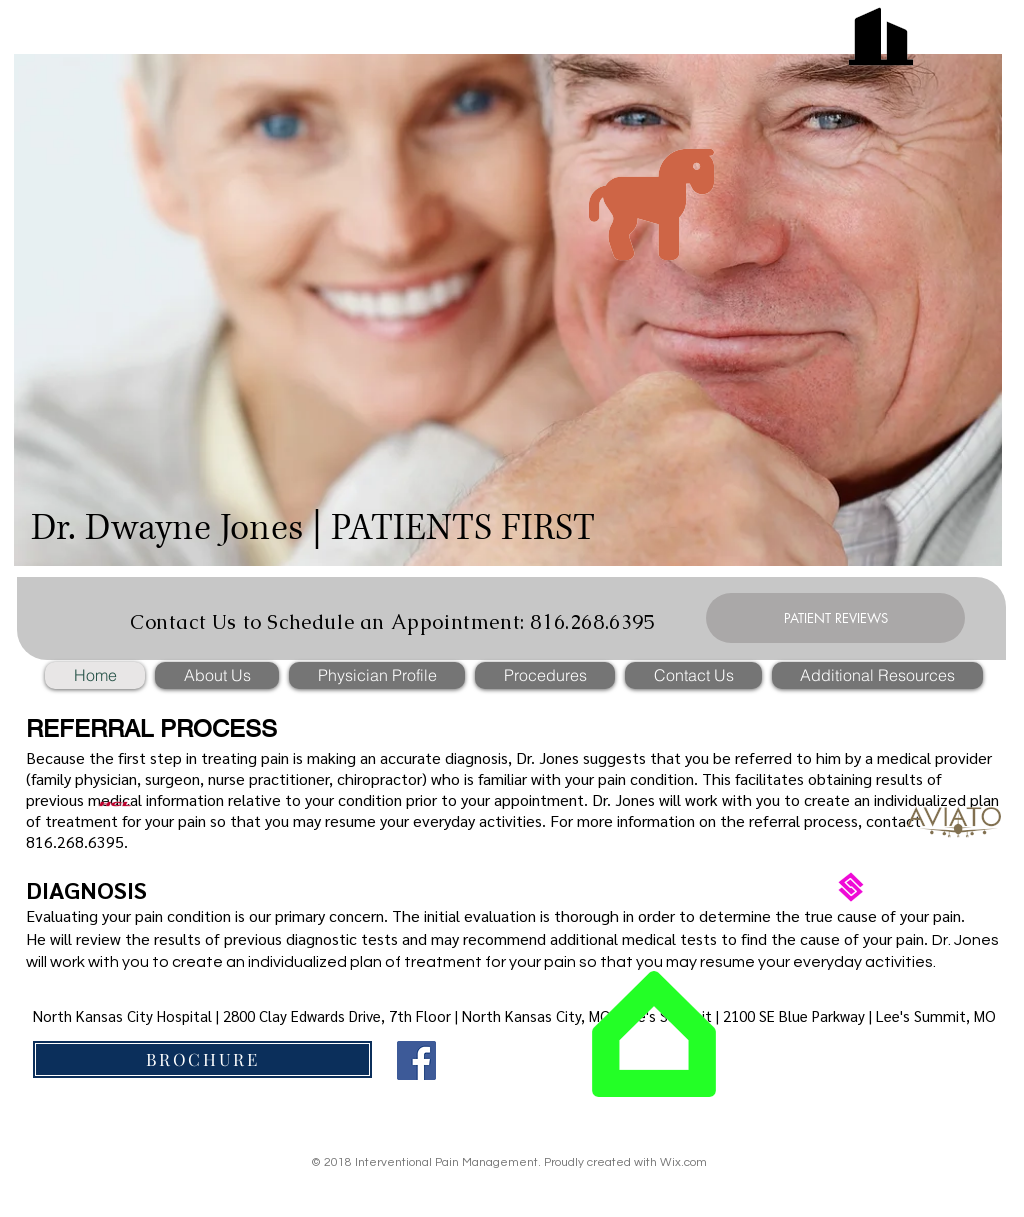  What do you see at coordinates (115, 804) in the screenshot?
I see `HCL Technologies company logo` at bounding box center [115, 804].